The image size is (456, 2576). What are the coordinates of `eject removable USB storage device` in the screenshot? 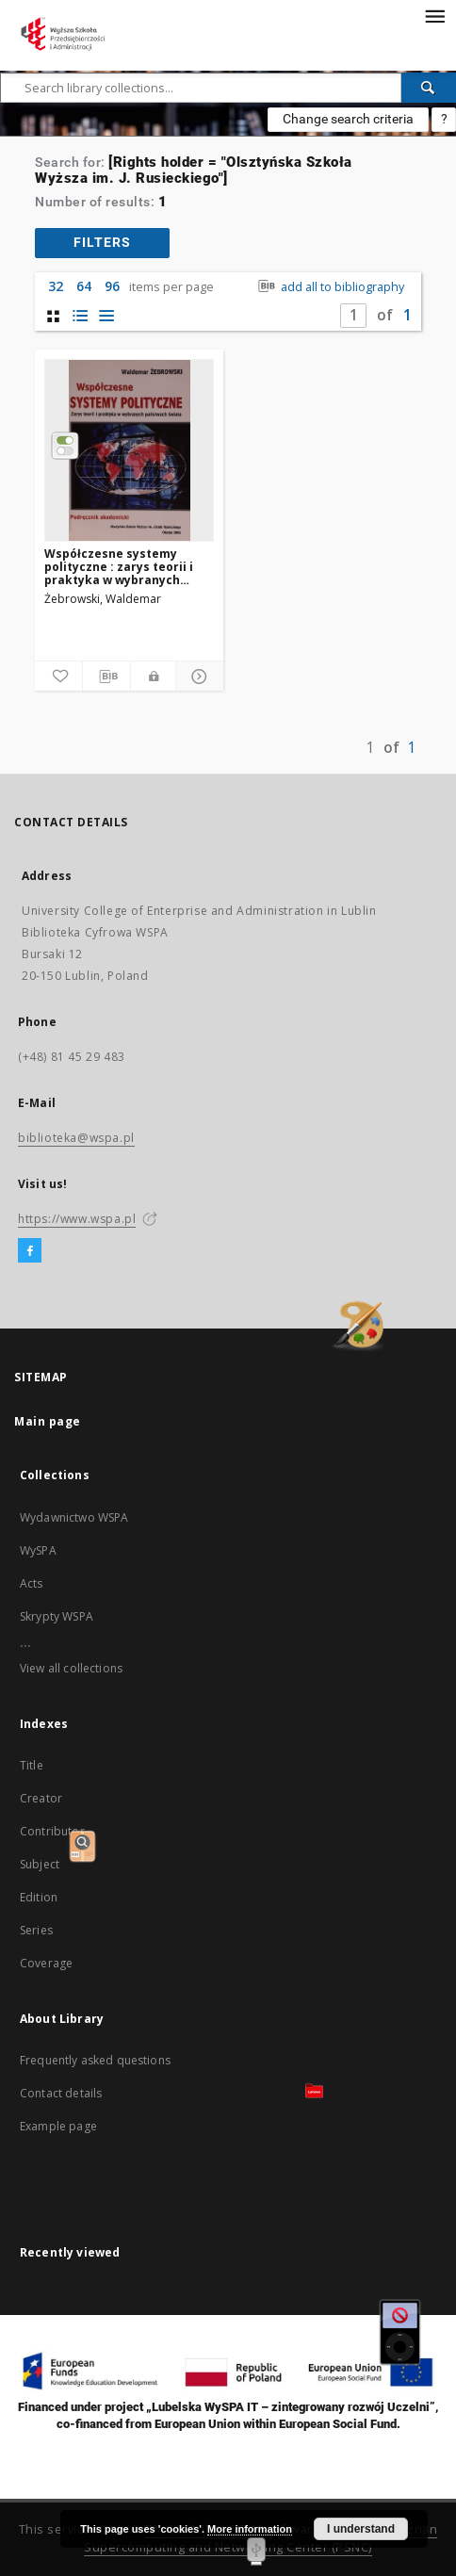 It's located at (256, 2552).